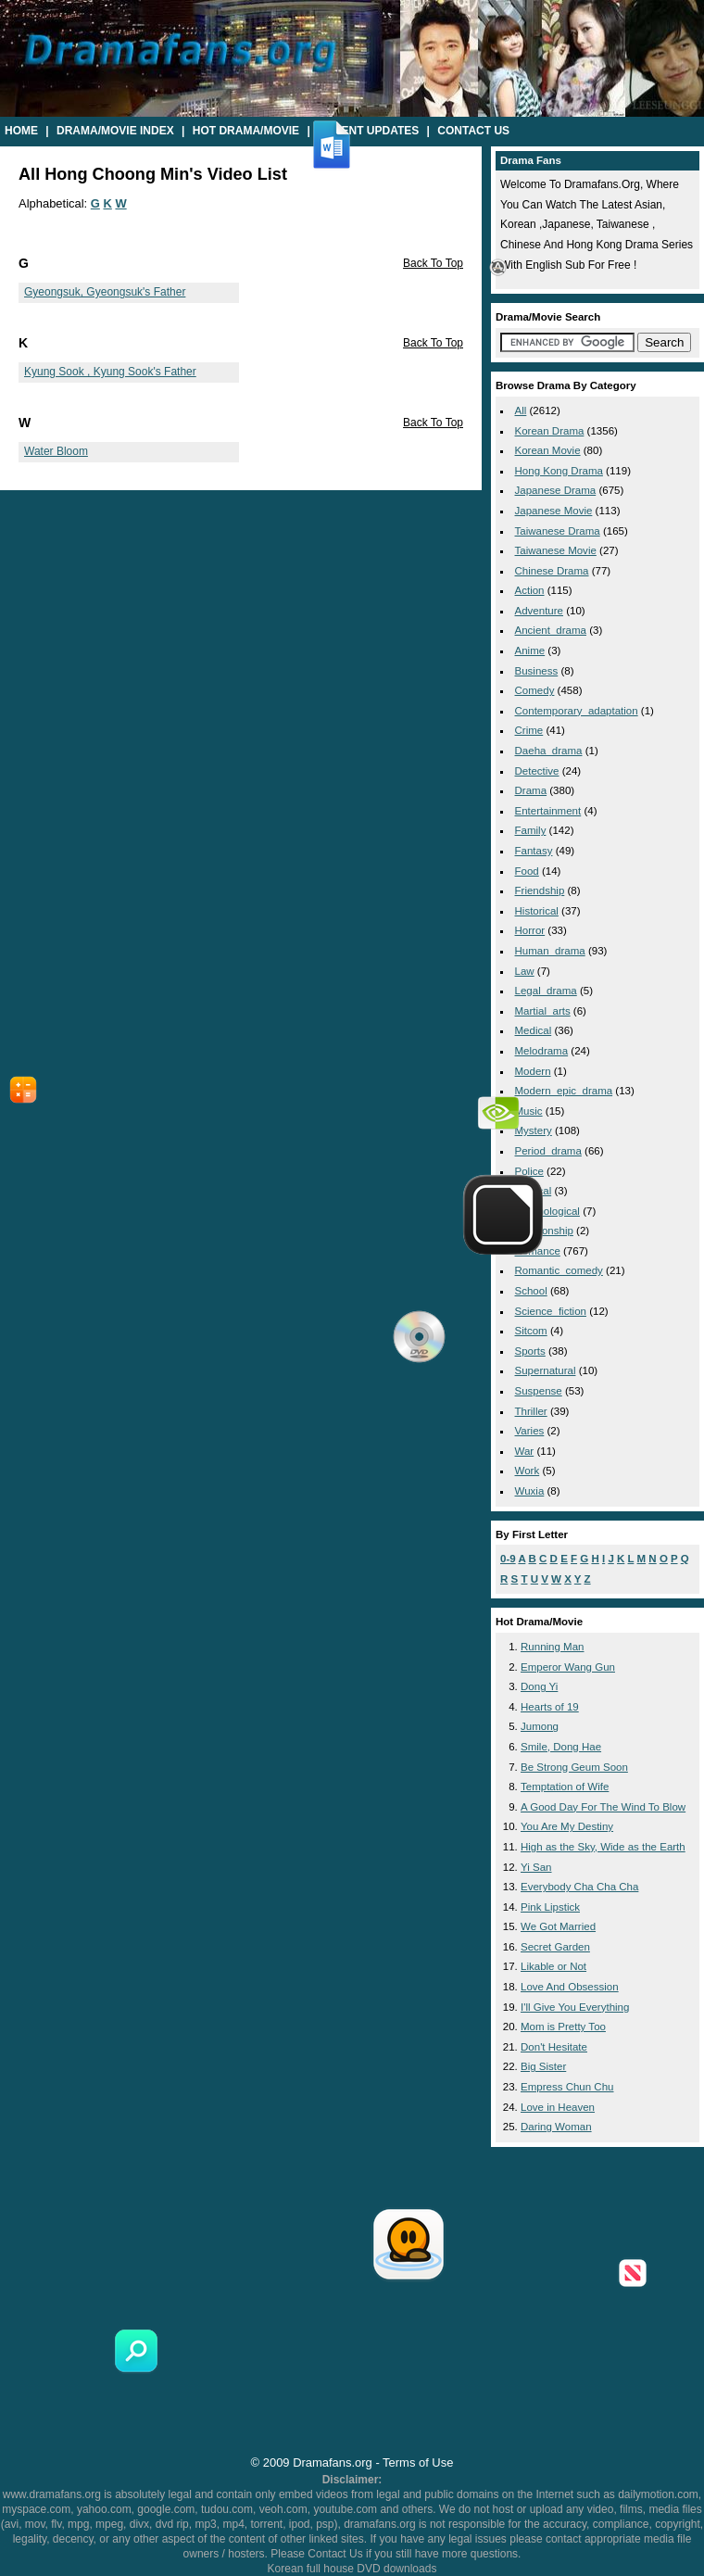 The width and height of the screenshot is (704, 2576). Describe the element at coordinates (419, 1336) in the screenshot. I see `indicates a DVD disc or optical media` at that location.